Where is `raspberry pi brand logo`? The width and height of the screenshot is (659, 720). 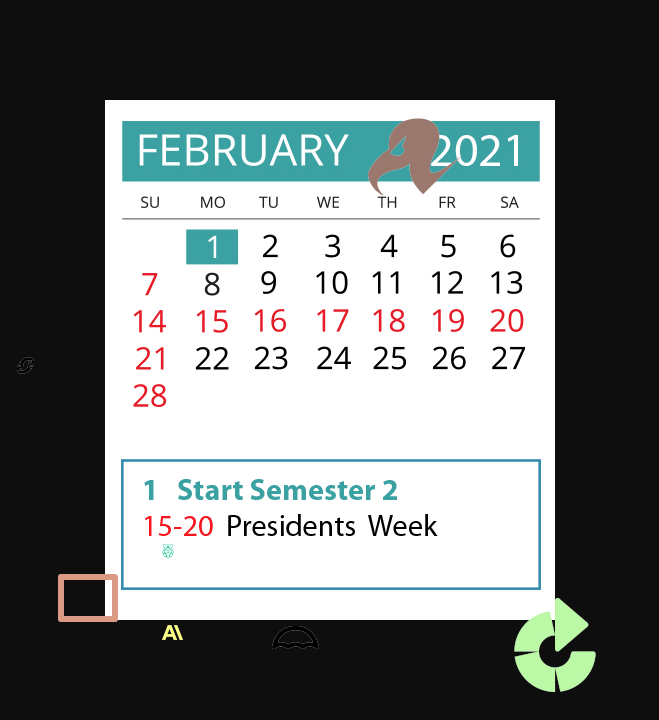
raspberry pi brand logo is located at coordinates (168, 551).